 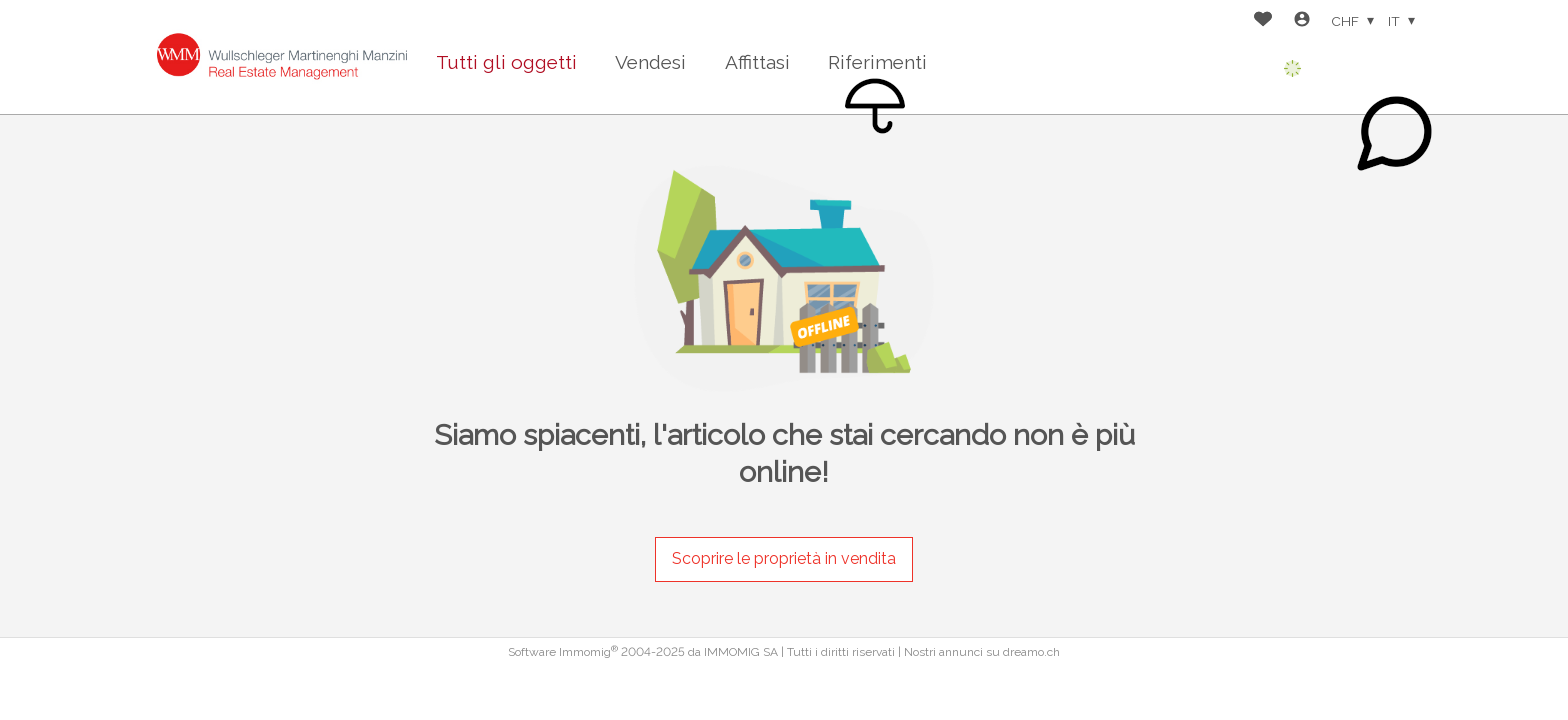 I want to click on indicates content is loading, so click(x=1292, y=68).